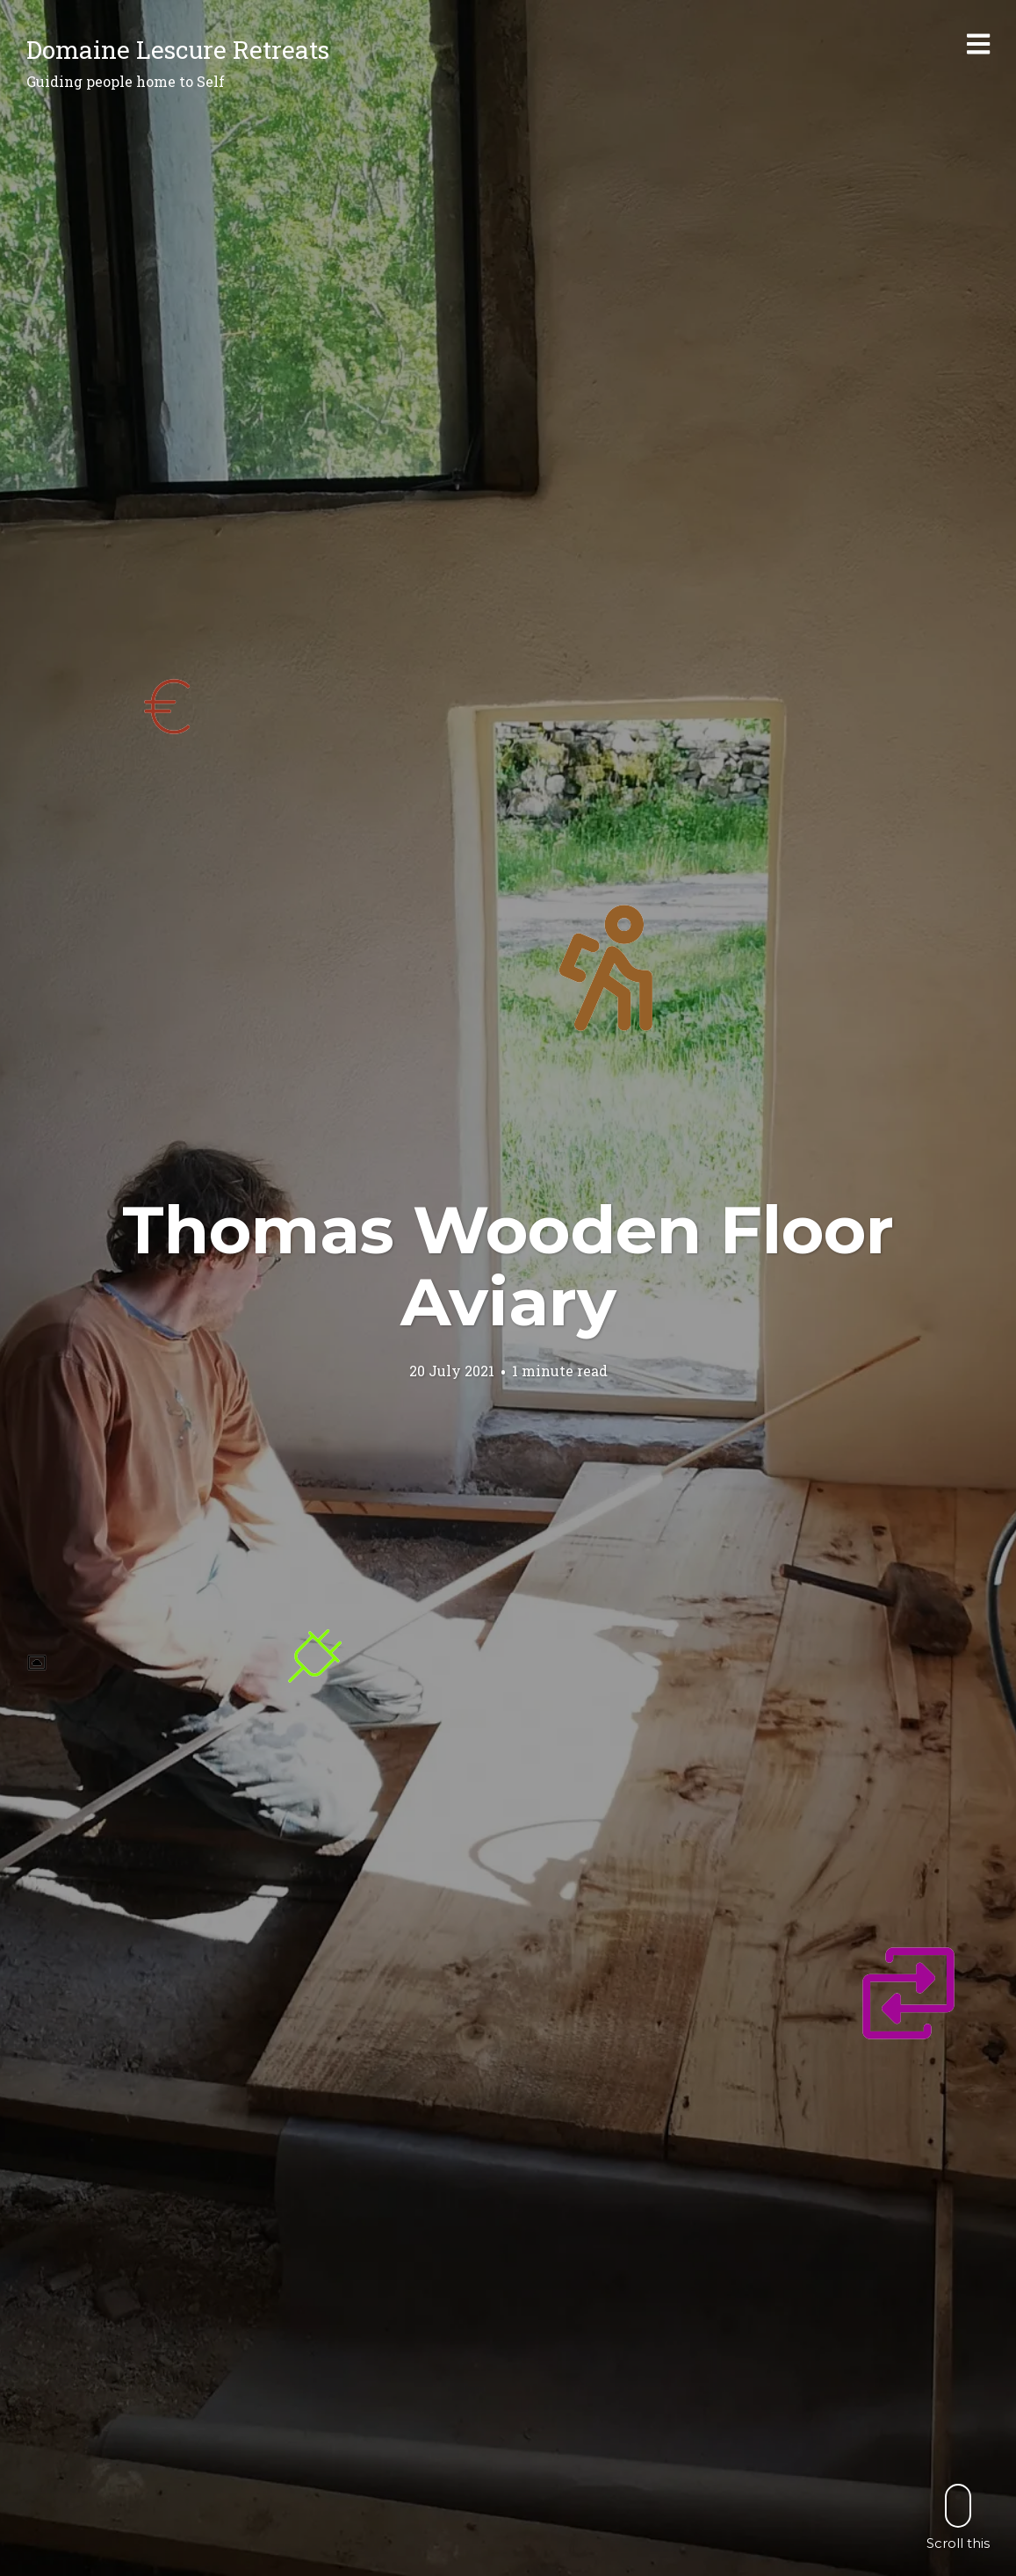 The image size is (1016, 2576). What do you see at coordinates (611, 968) in the screenshot?
I see `access hiking trails or outdoor activities` at bounding box center [611, 968].